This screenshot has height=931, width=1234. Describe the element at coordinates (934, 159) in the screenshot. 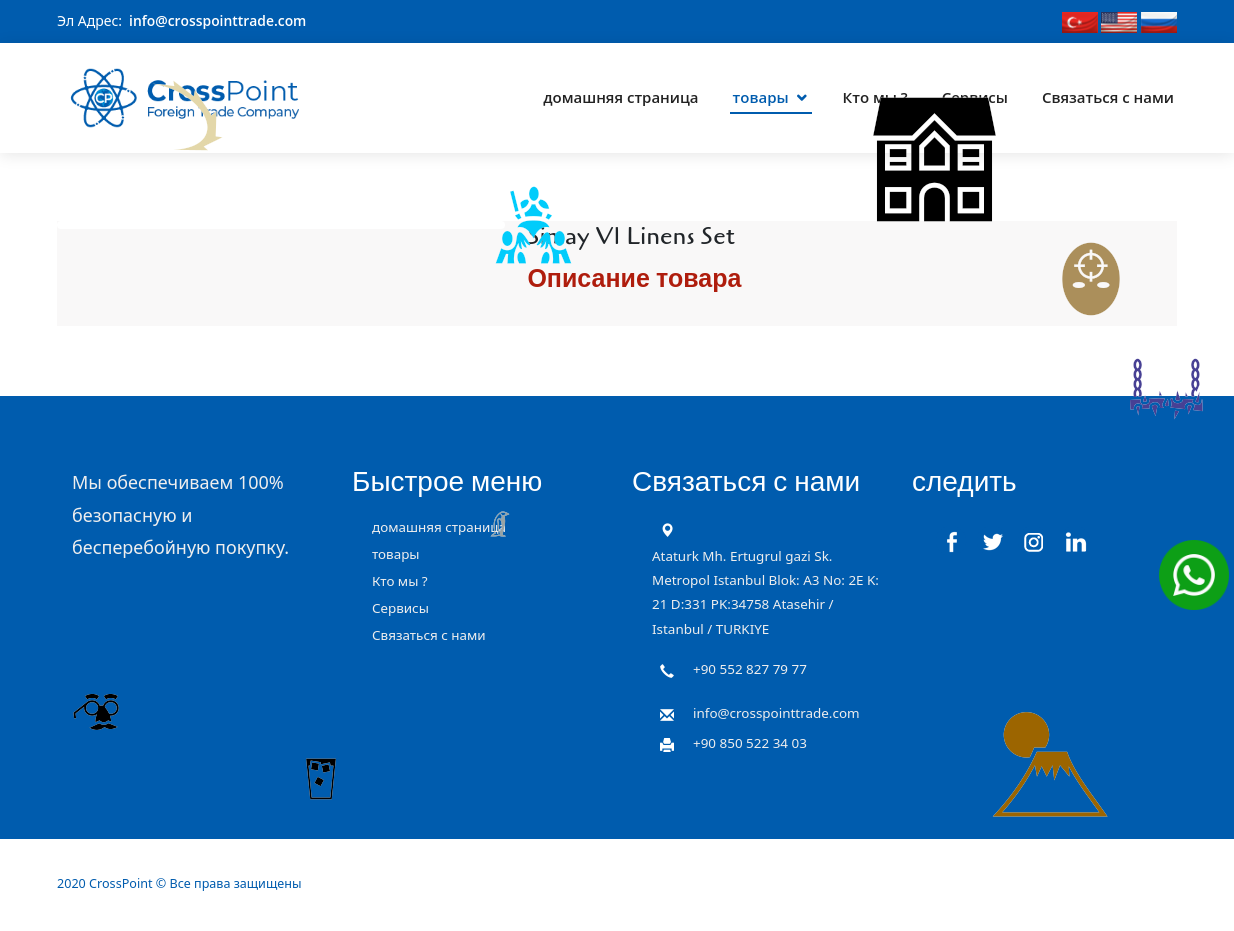

I see `navigate to home screen` at that location.